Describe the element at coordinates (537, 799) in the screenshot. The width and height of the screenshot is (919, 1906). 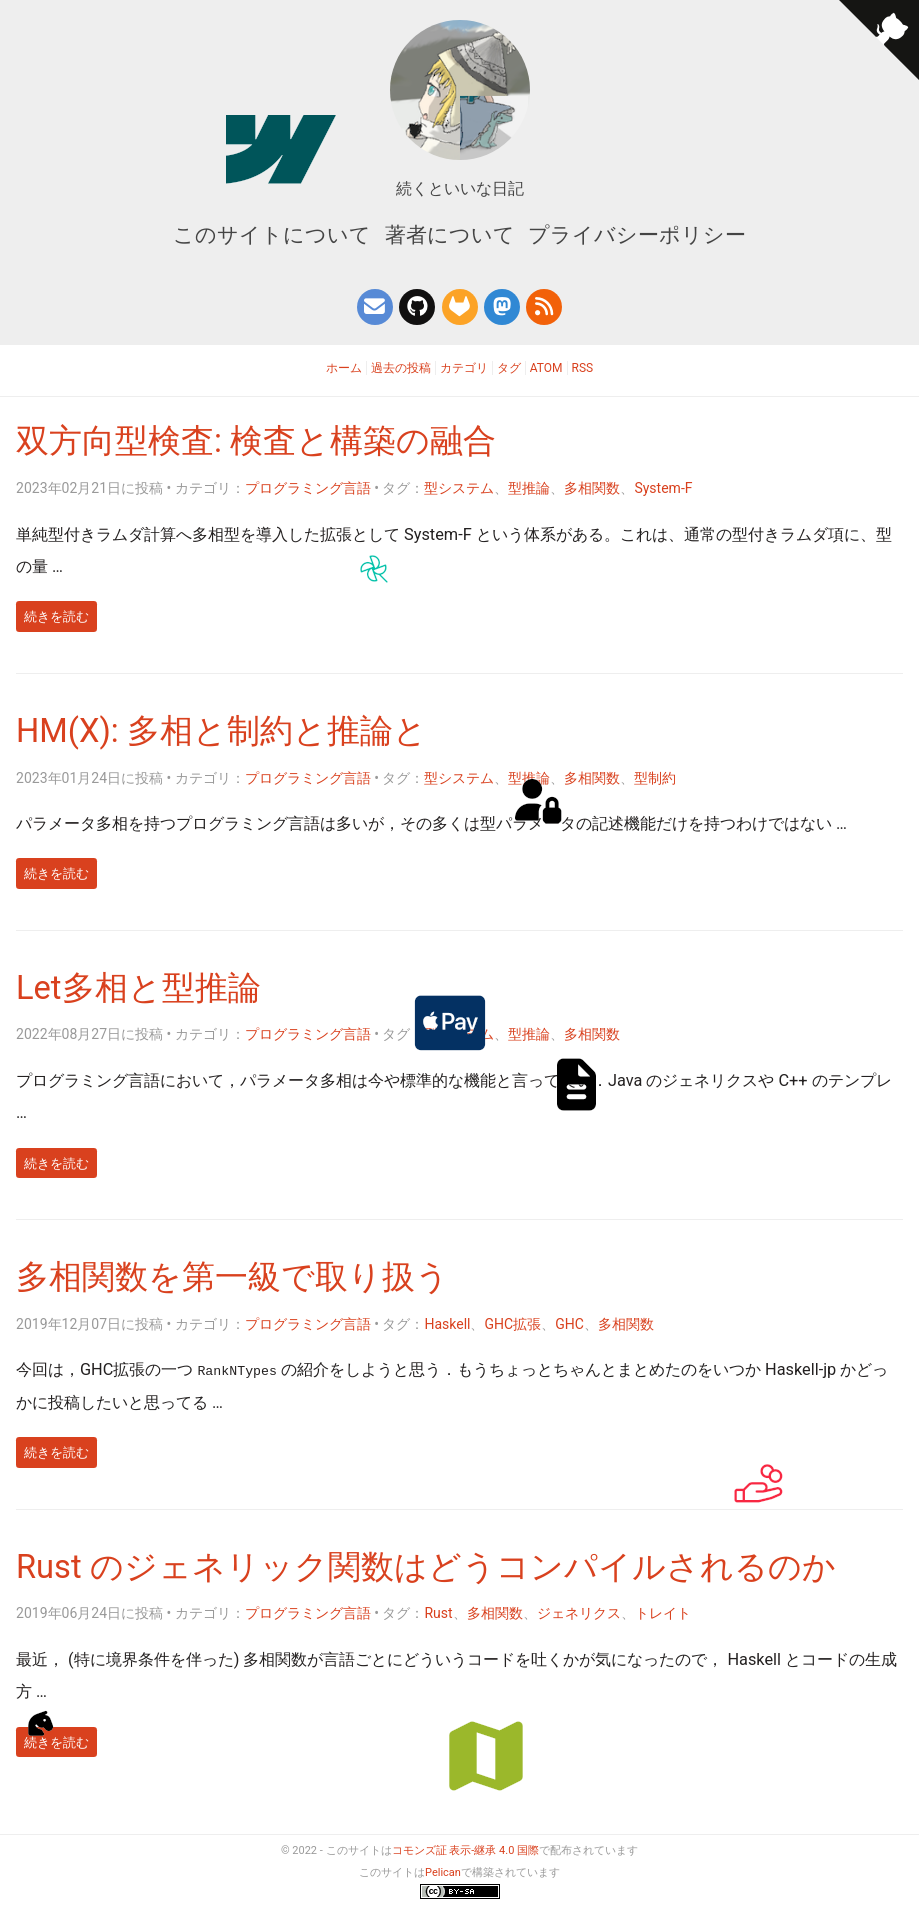
I see `lock or secure a user account` at that location.